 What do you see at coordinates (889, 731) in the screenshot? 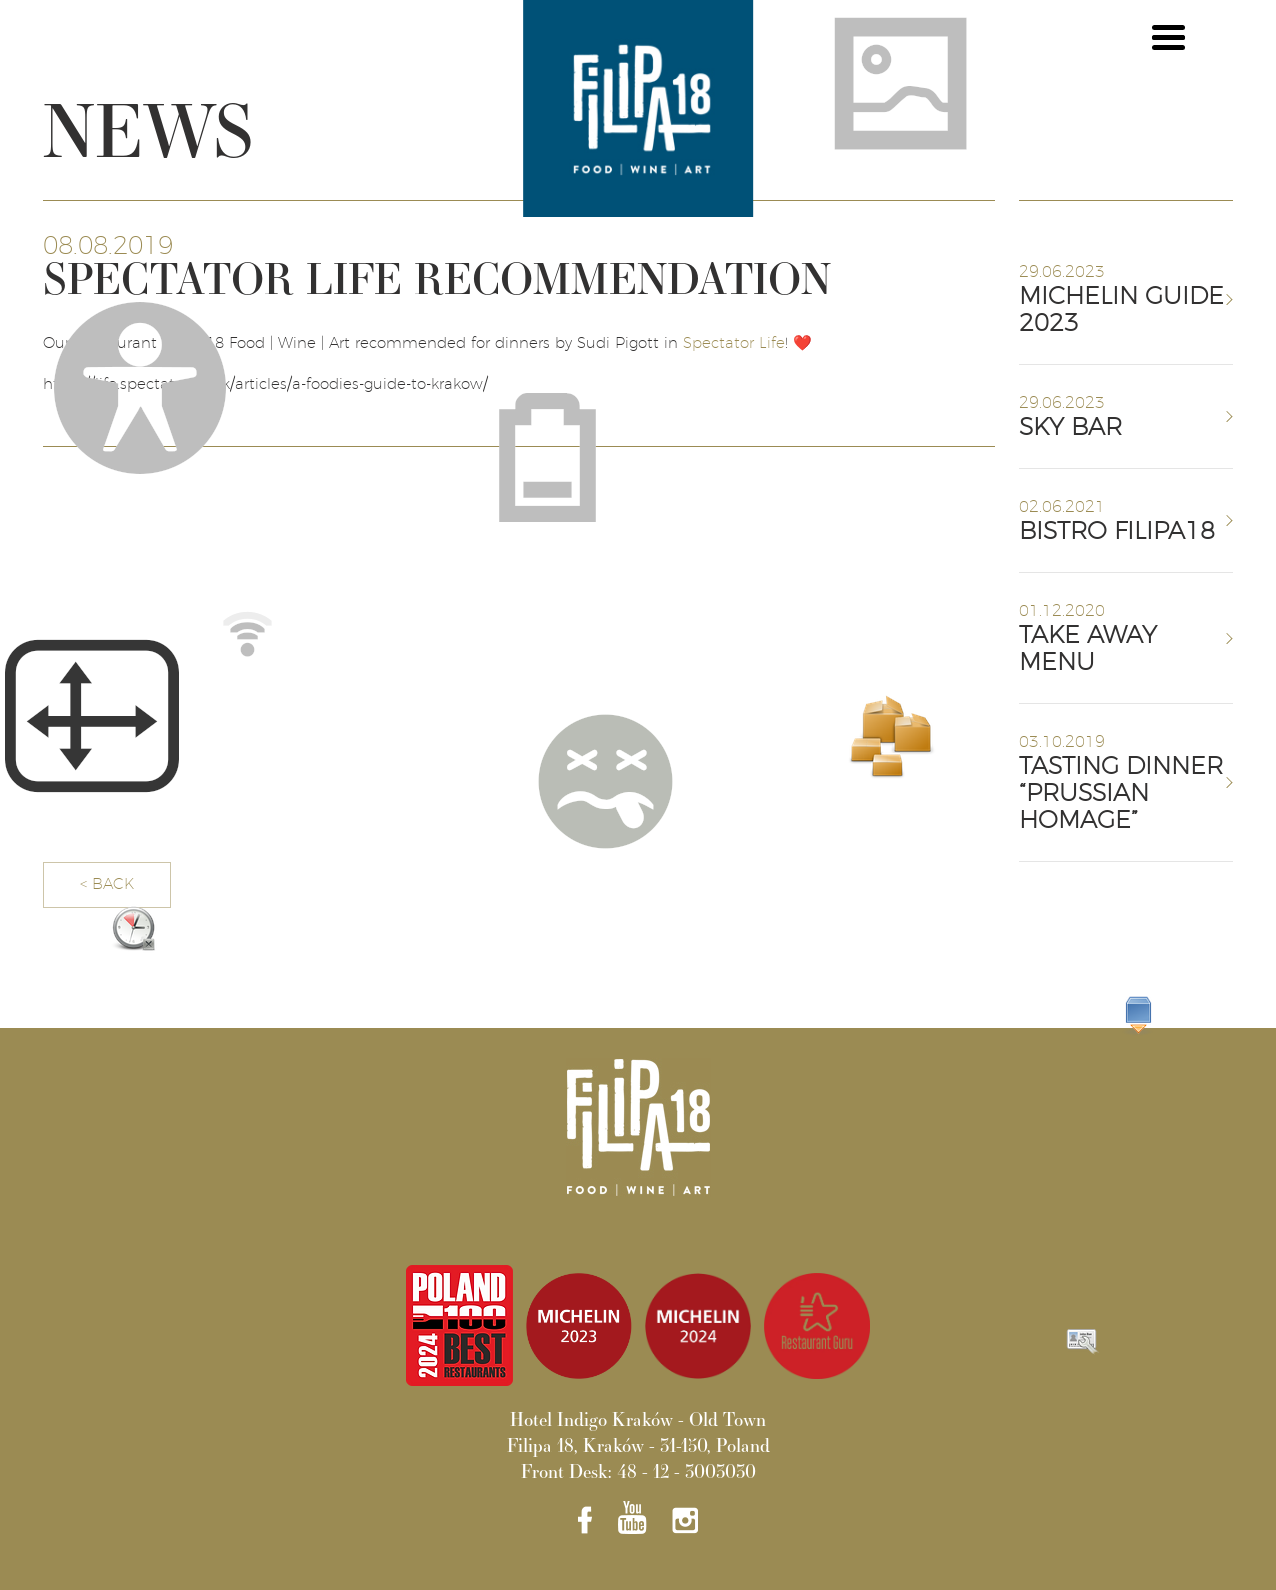
I see `install new software or applications` at bounding box center [889, 731].